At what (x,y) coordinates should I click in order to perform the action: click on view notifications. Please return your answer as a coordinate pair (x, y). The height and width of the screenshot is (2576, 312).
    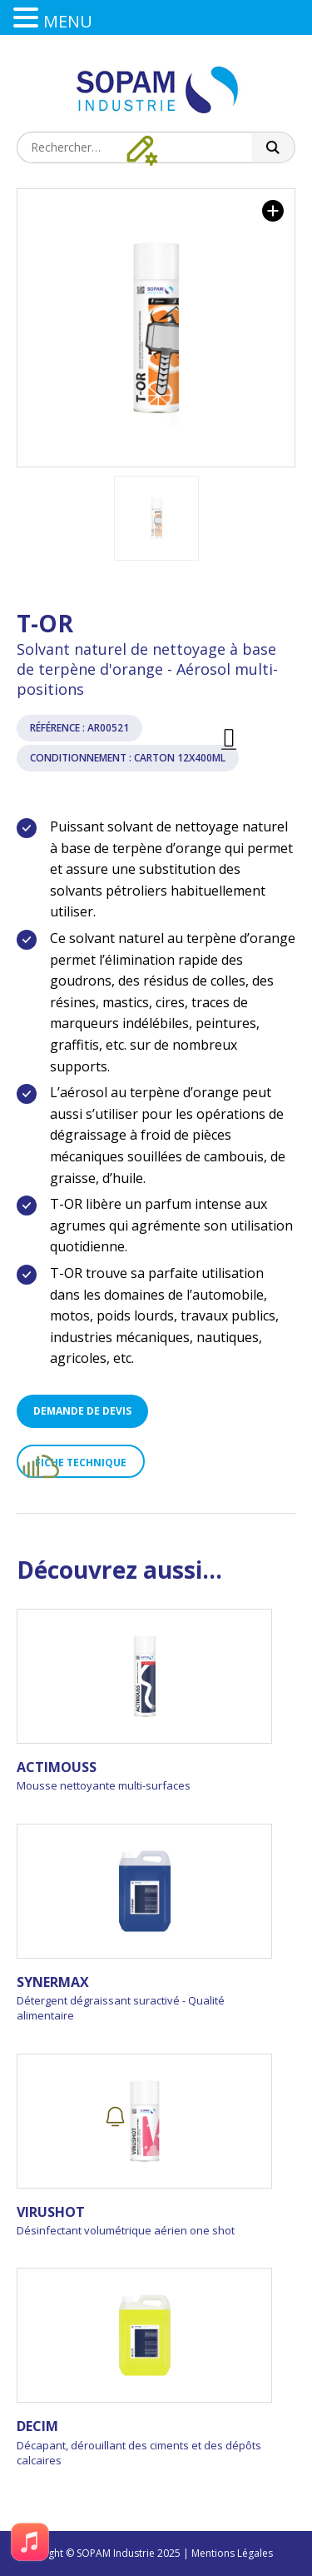
    Looking at the image, I should click on (115, 2116).